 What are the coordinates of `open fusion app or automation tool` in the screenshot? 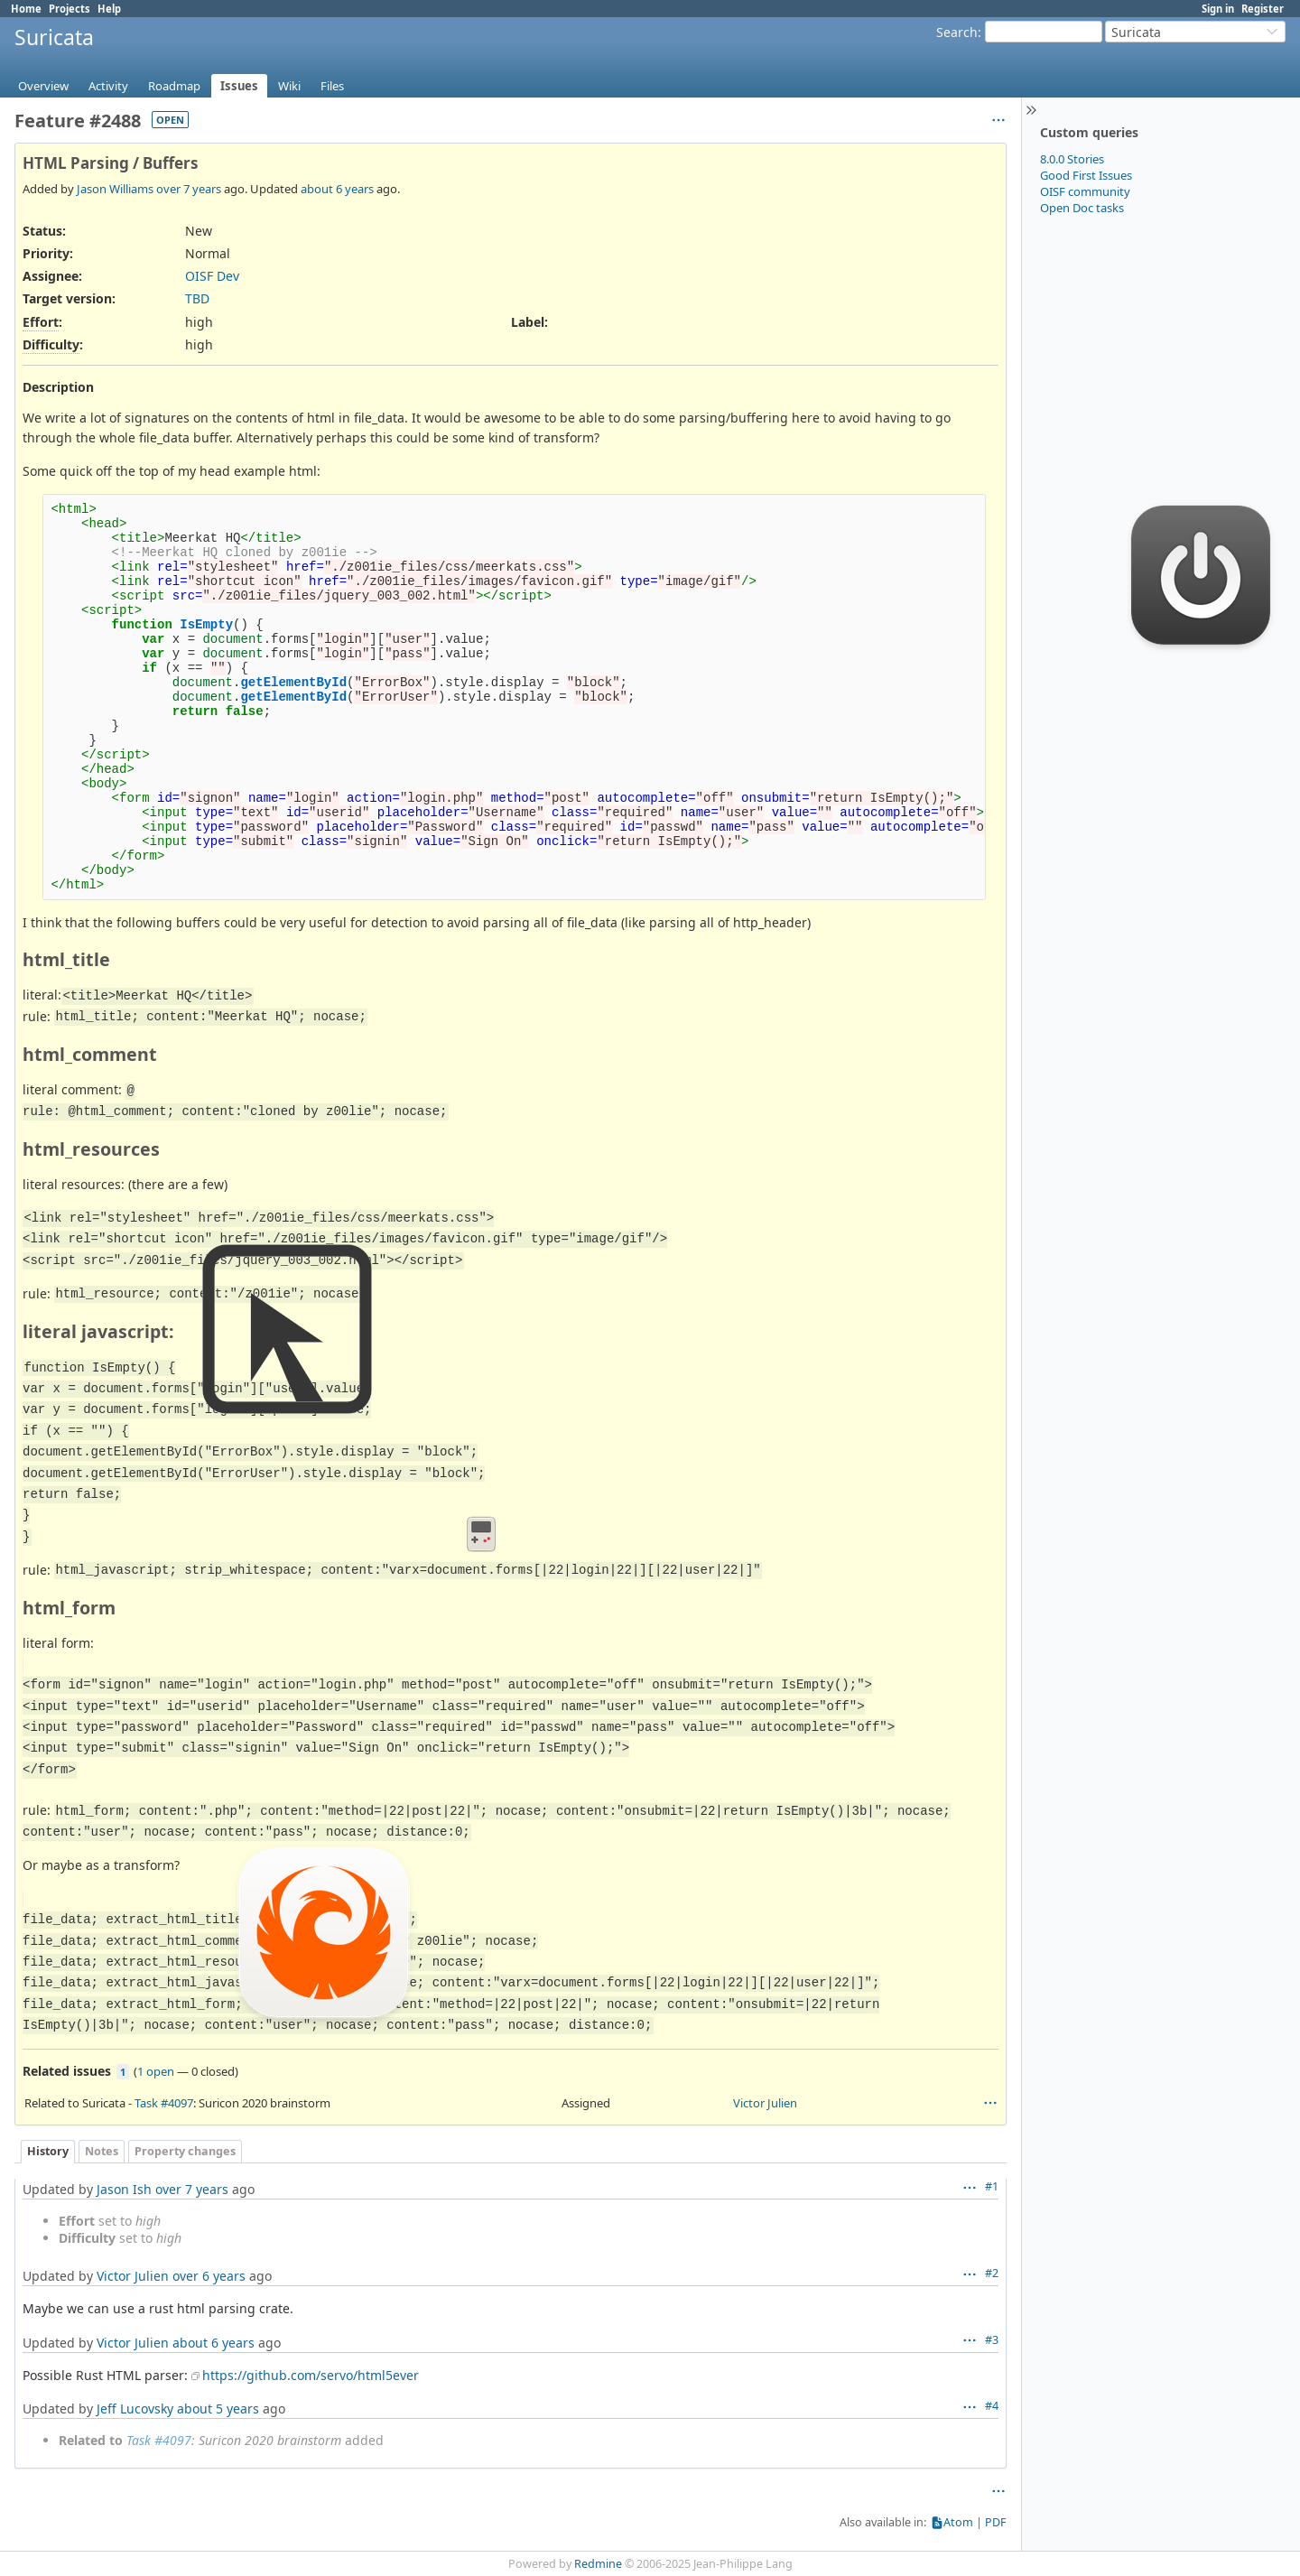 It's located at (287, 1329).